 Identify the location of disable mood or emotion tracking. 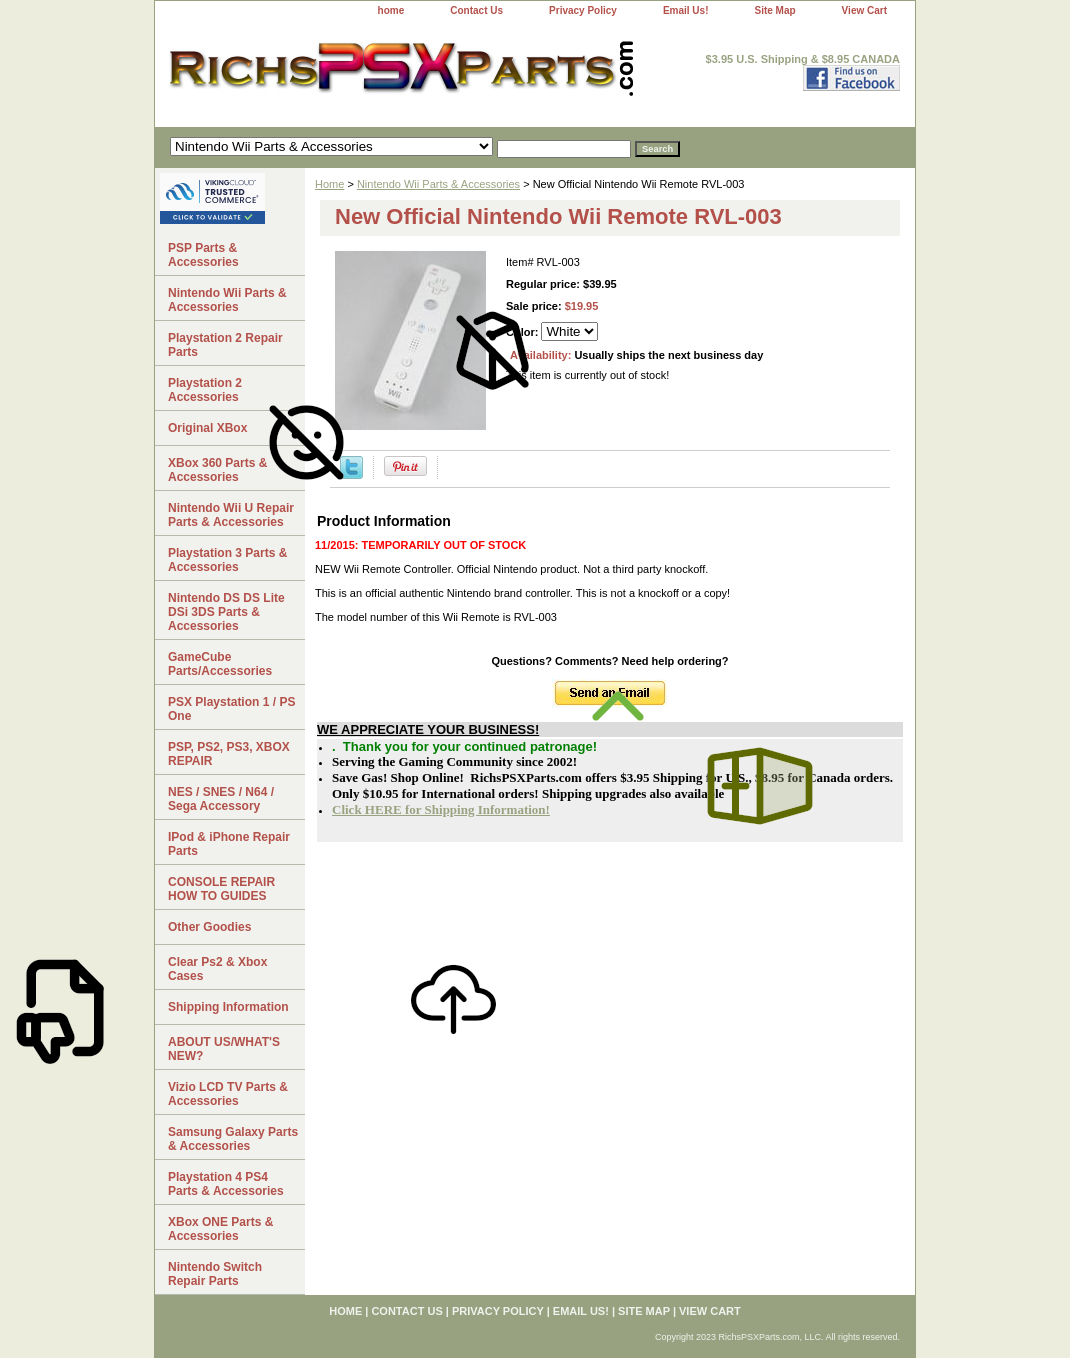
(306, 442).